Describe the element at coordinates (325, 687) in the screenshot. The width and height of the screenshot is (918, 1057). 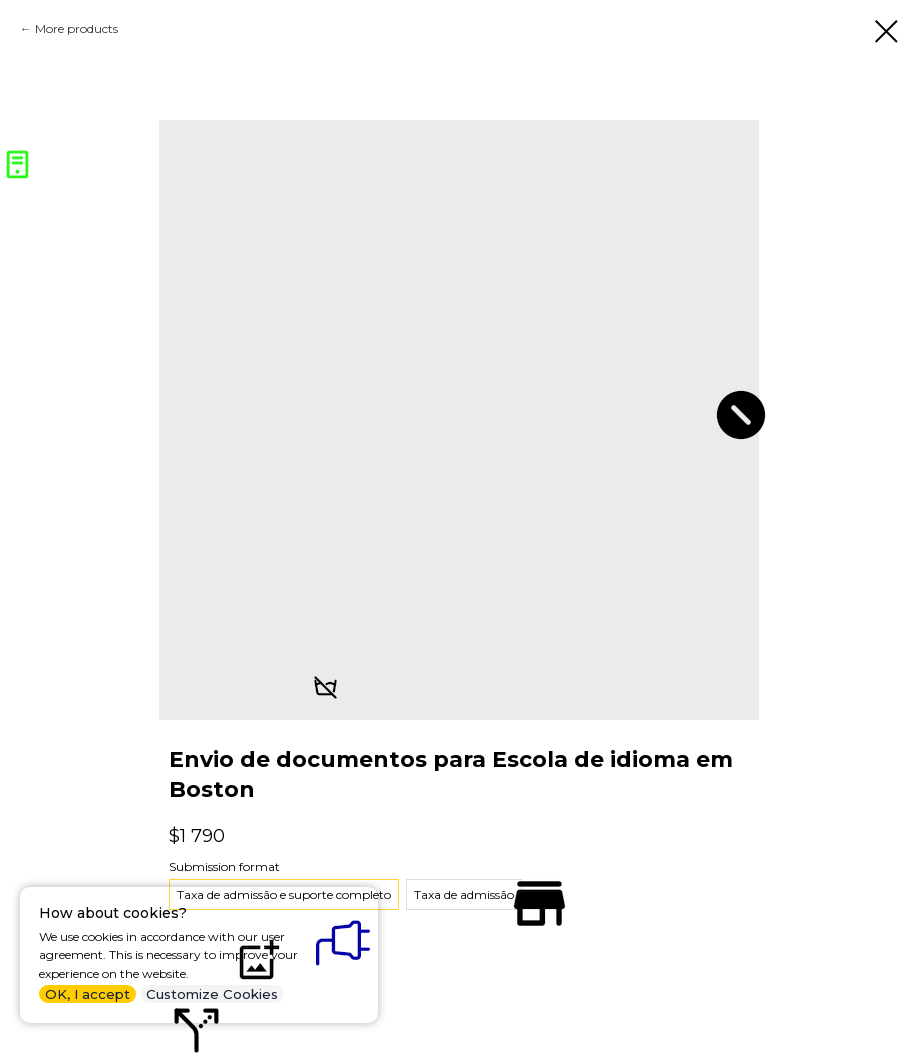
I see `do not wash or laundry not available` at that location.